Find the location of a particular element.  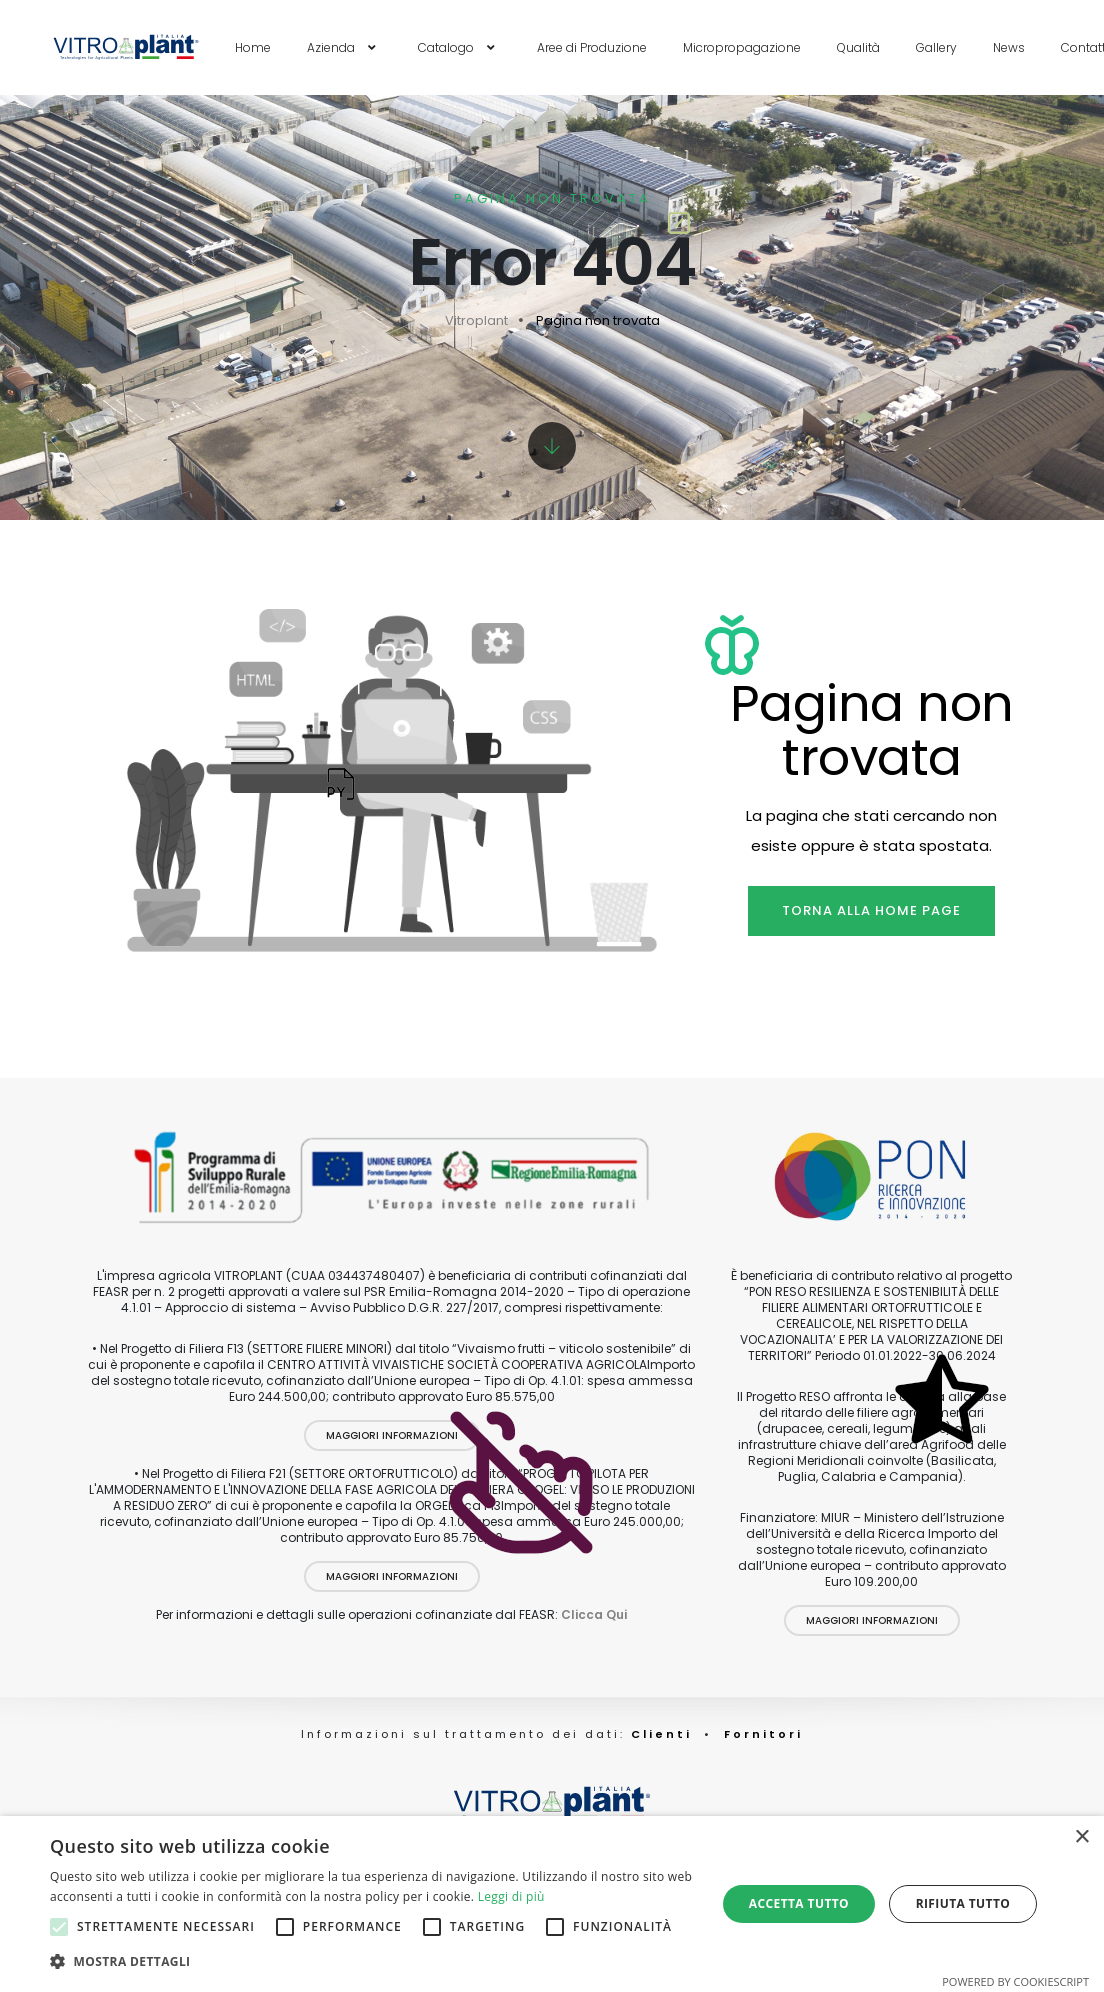

indicates a partial or half-star rating is located at coordinates (942, 1401).